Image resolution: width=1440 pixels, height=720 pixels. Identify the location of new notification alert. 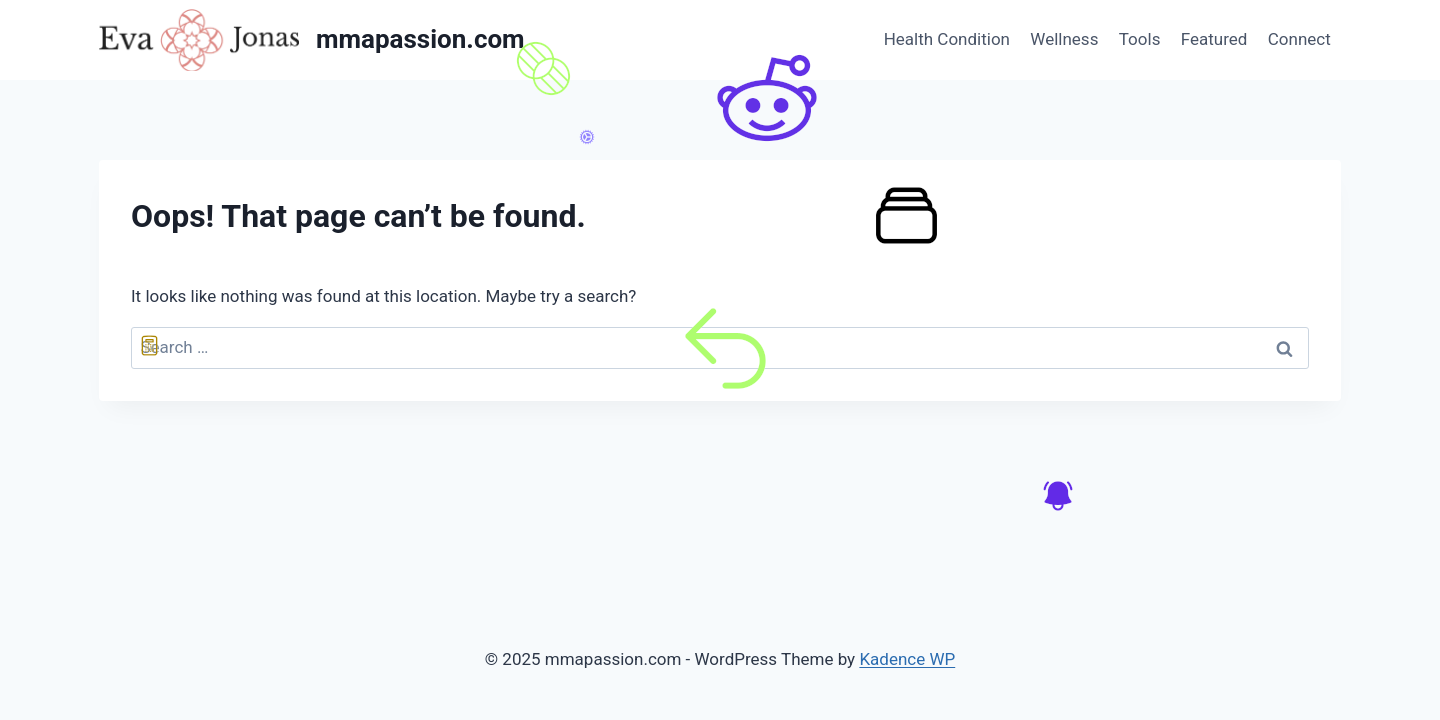
(1058, 496).